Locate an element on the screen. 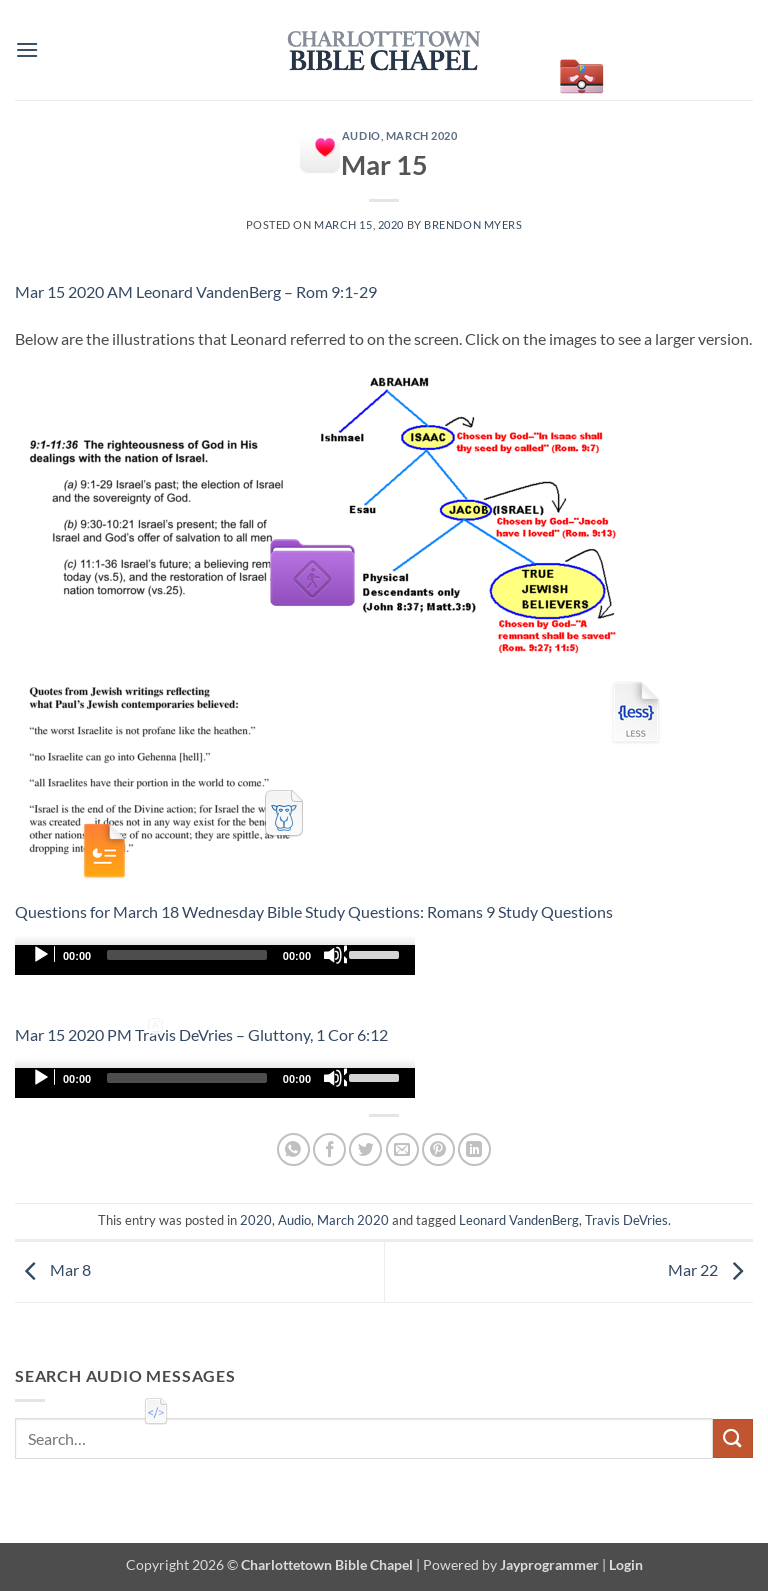 Image resolution: width=768 pixels, height=1591 pixels. open an html document is located at coordinates (156, 1411).